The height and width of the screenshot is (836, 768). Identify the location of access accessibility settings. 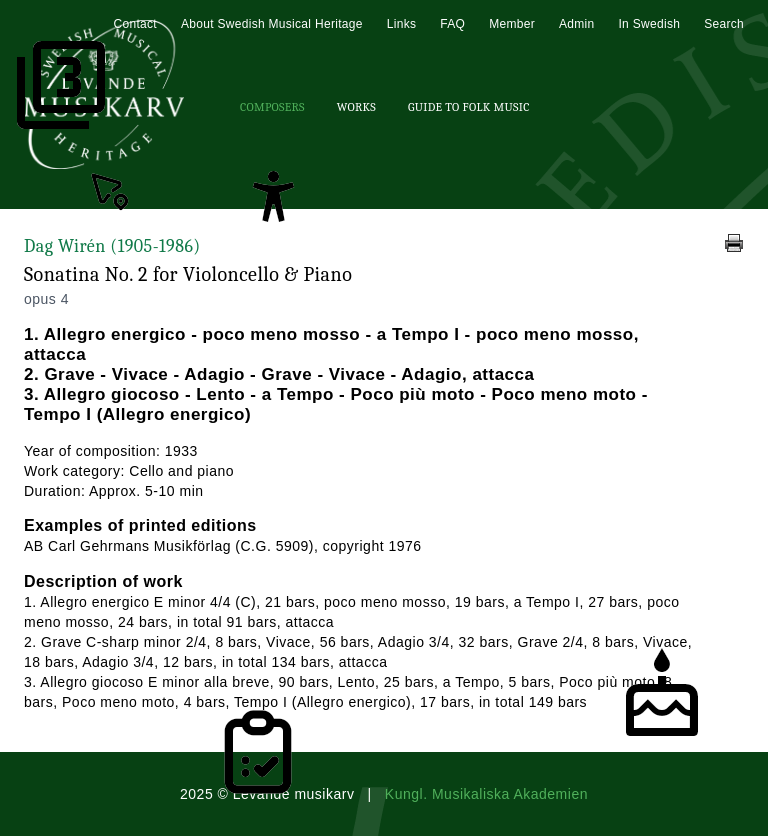
(273, 196).